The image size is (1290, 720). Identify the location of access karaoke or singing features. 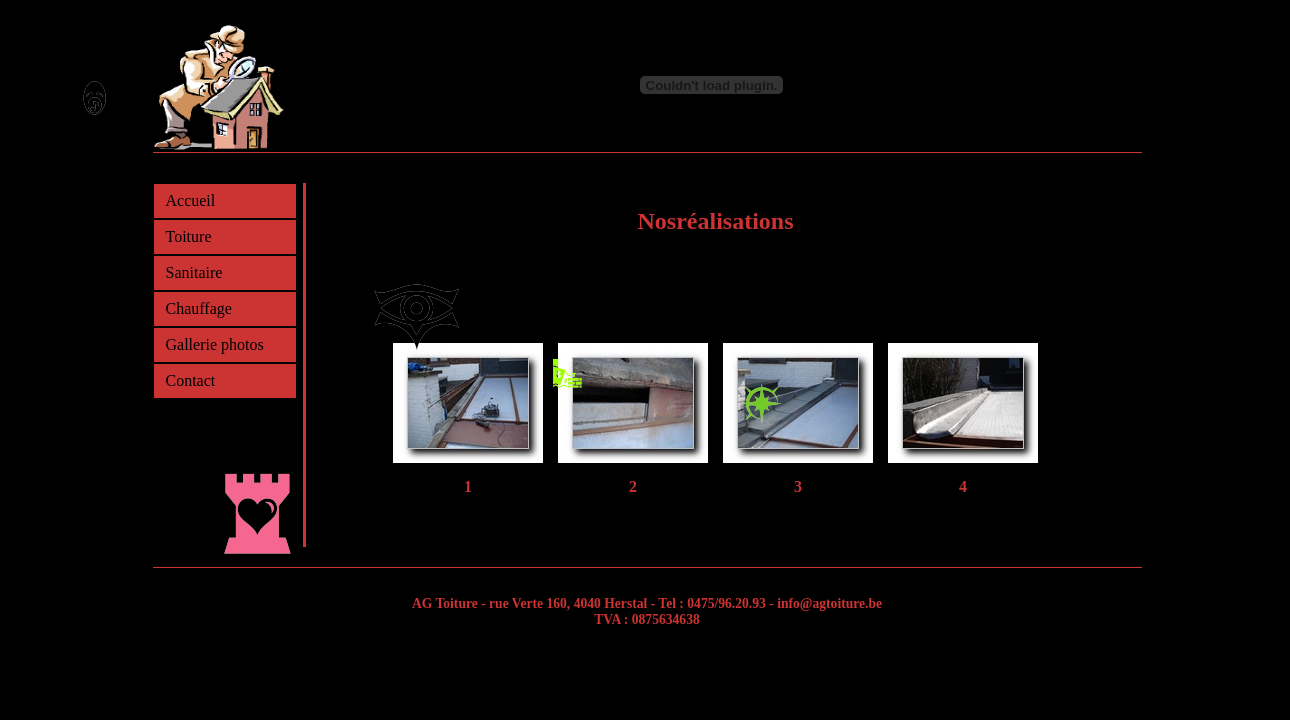
(95, 98).